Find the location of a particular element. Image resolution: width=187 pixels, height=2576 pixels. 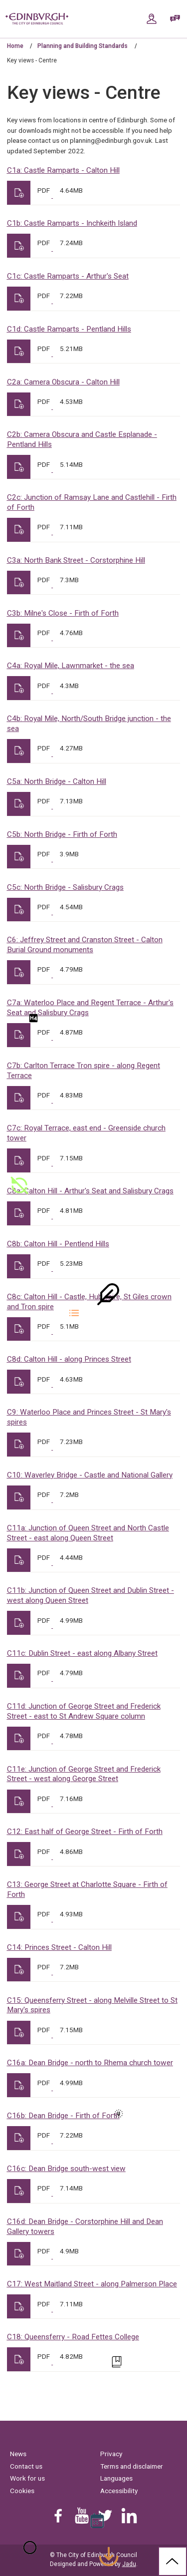

unselected radio button or checkbox option is located at coordinates (30, 2548).